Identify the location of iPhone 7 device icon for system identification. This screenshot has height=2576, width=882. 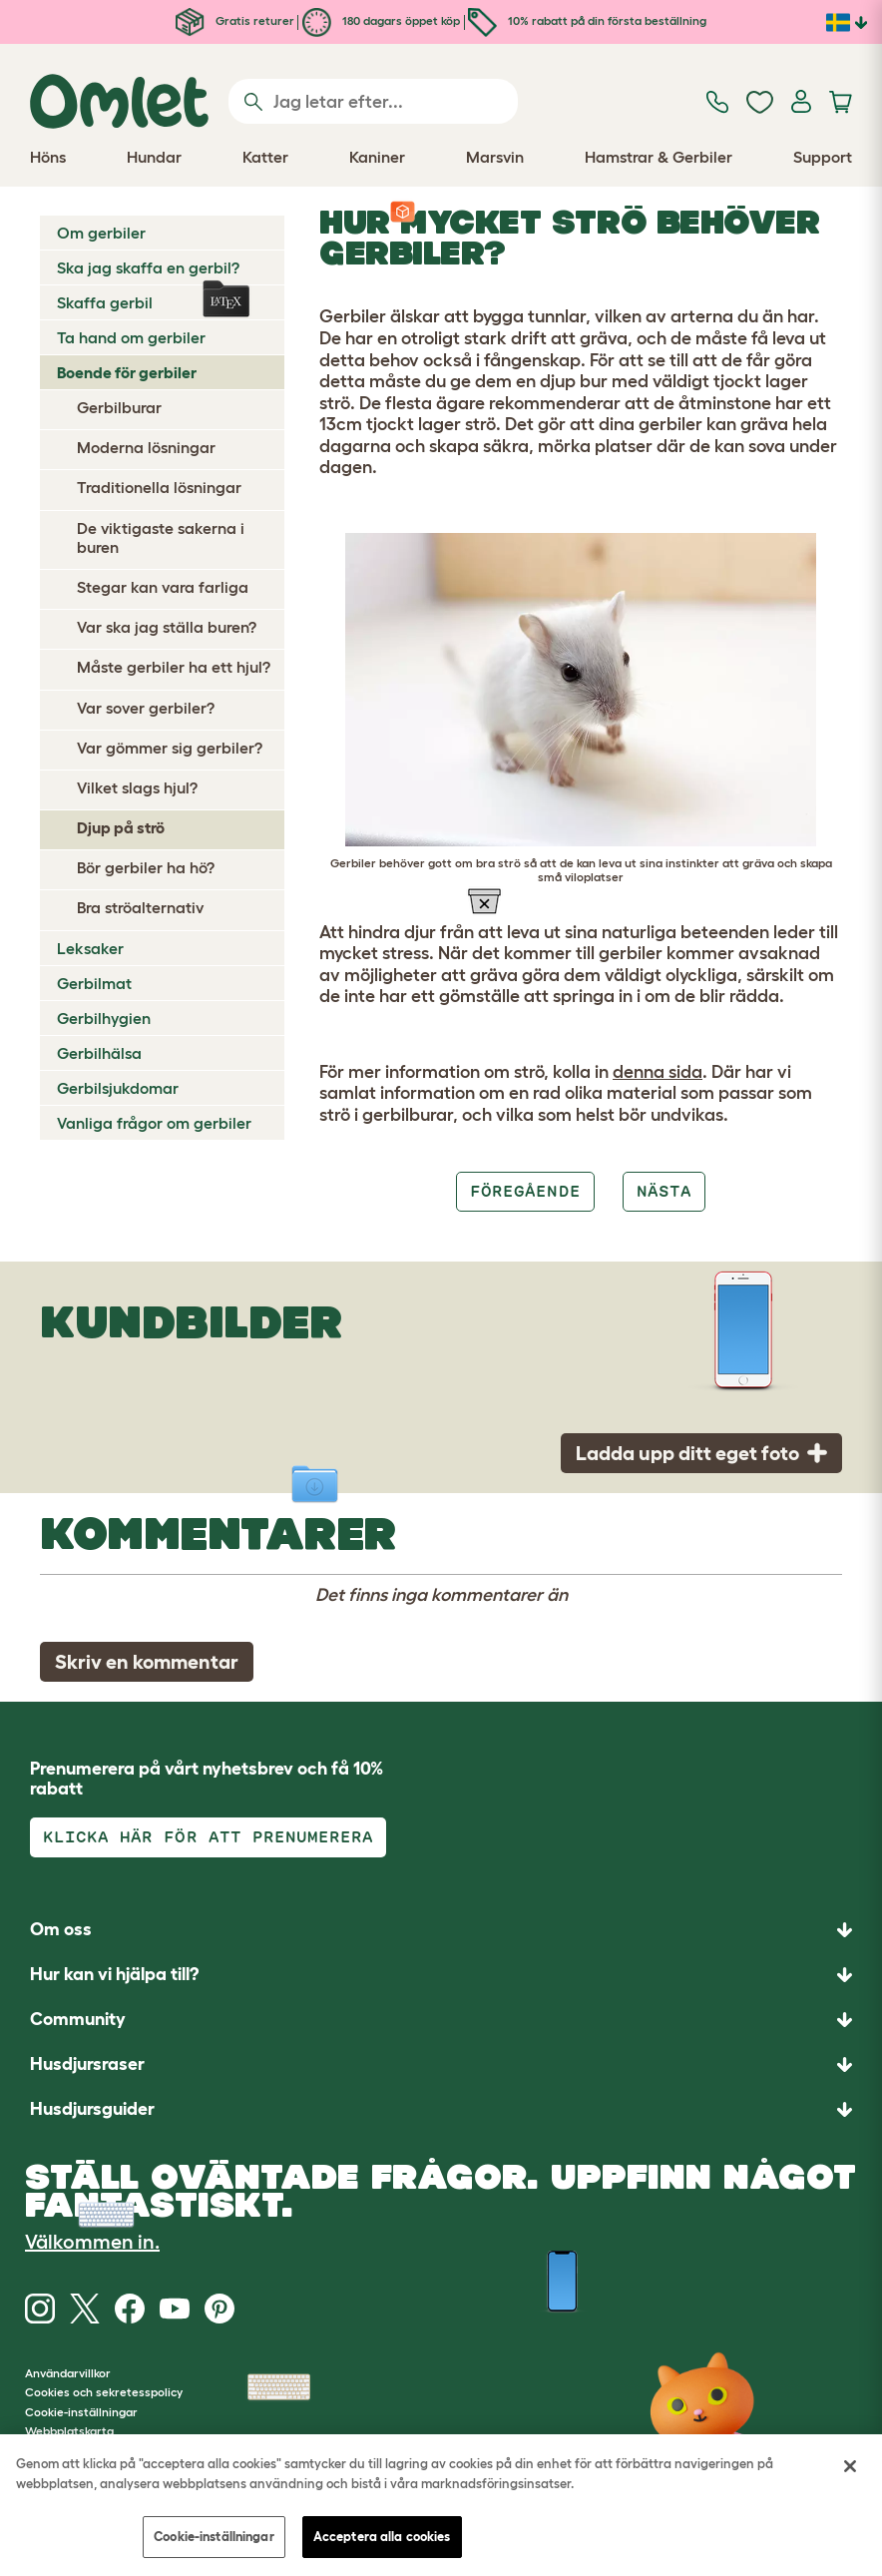
(743, 1331).